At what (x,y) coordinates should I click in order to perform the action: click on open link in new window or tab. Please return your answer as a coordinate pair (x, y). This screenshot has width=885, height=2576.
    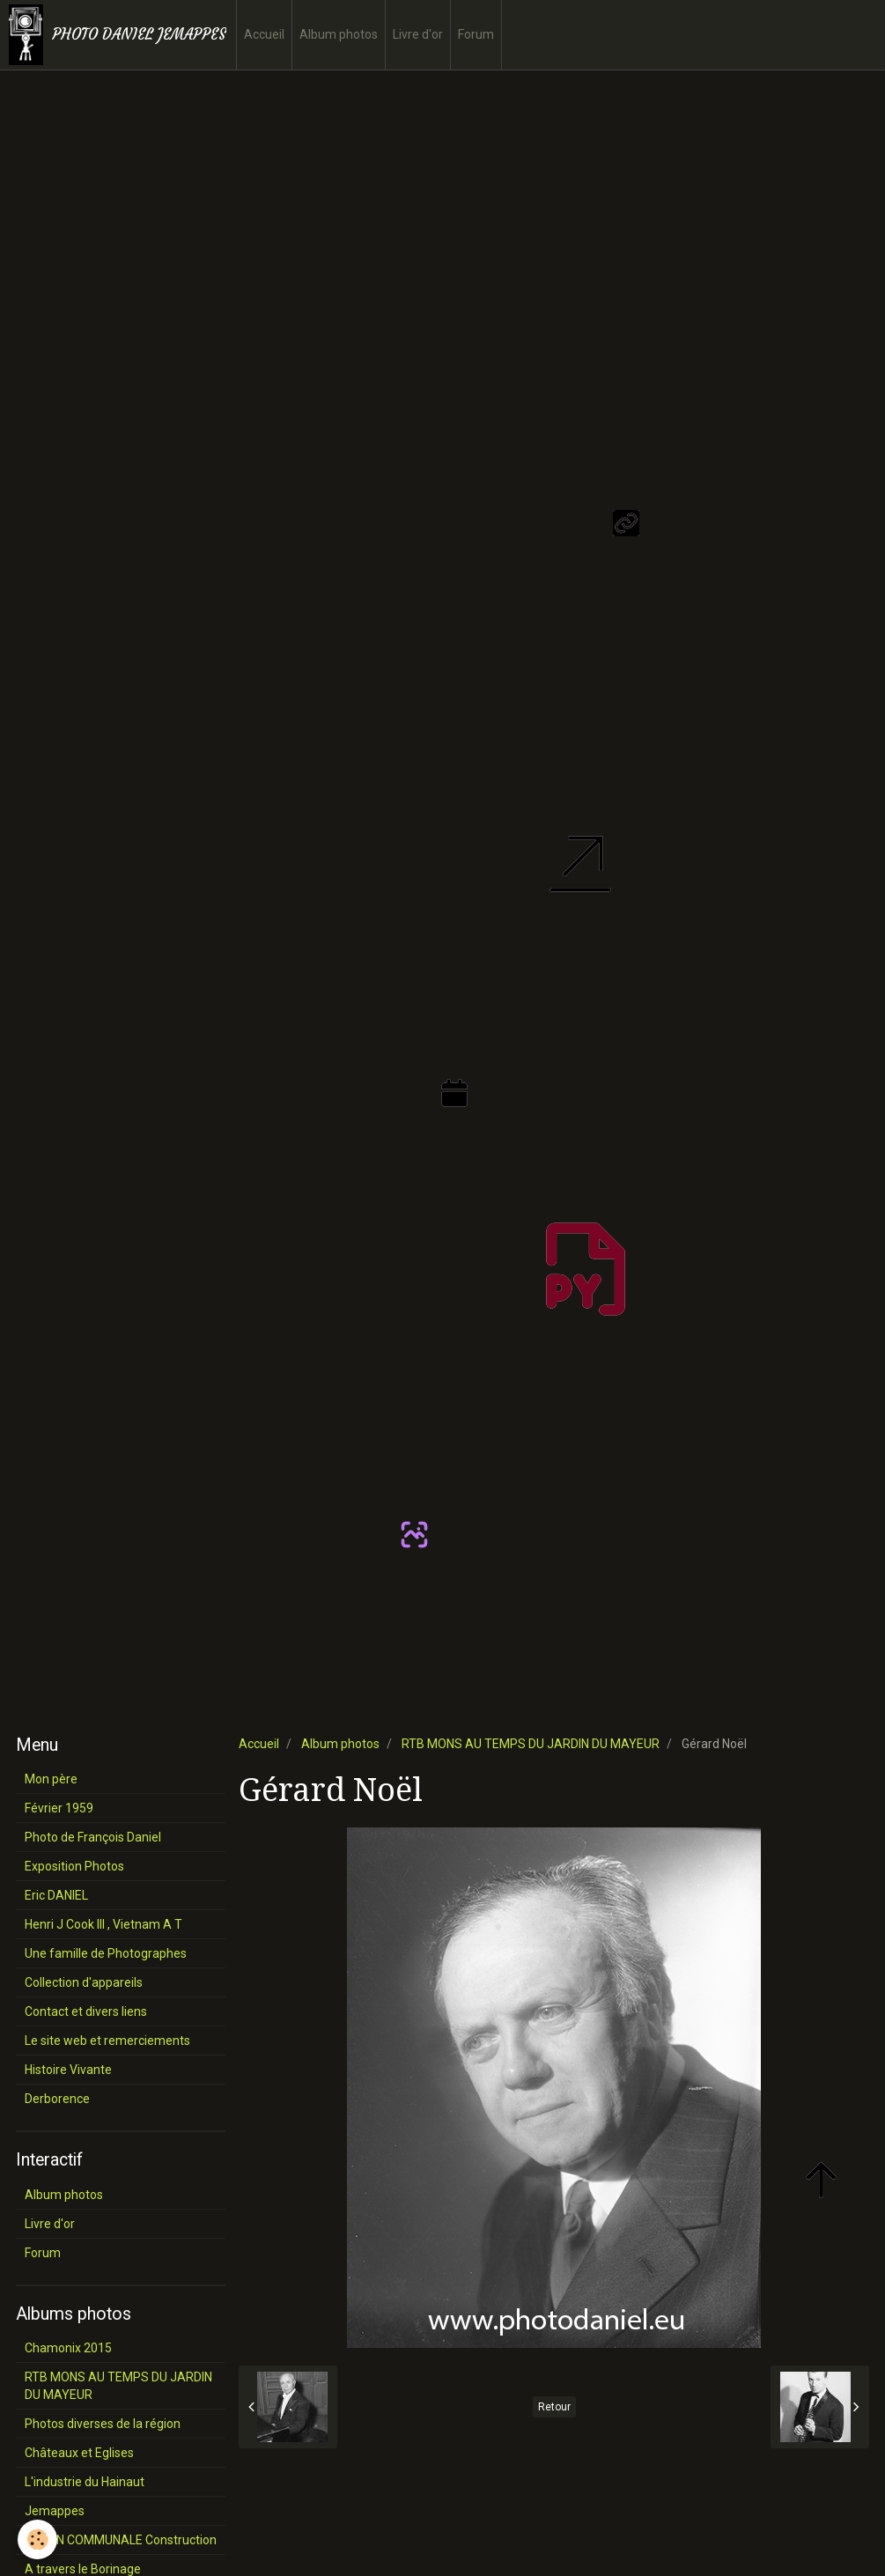
    Looking at the image, I should click on (580, 861).